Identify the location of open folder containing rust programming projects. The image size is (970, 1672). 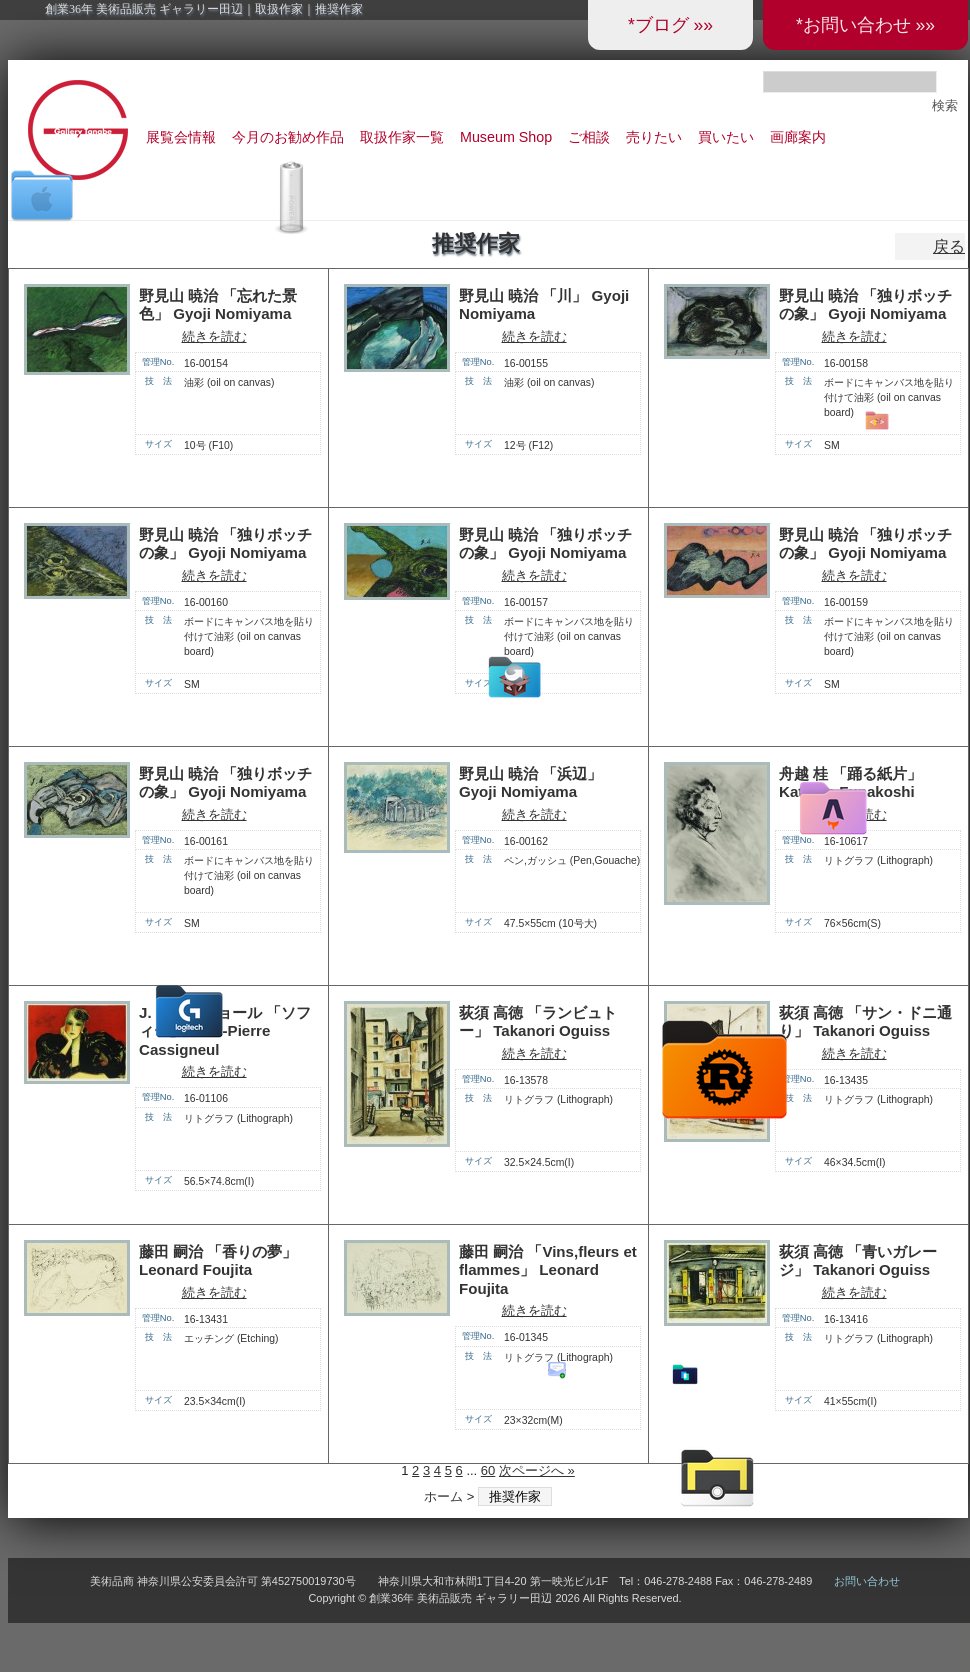
(724, 1073).